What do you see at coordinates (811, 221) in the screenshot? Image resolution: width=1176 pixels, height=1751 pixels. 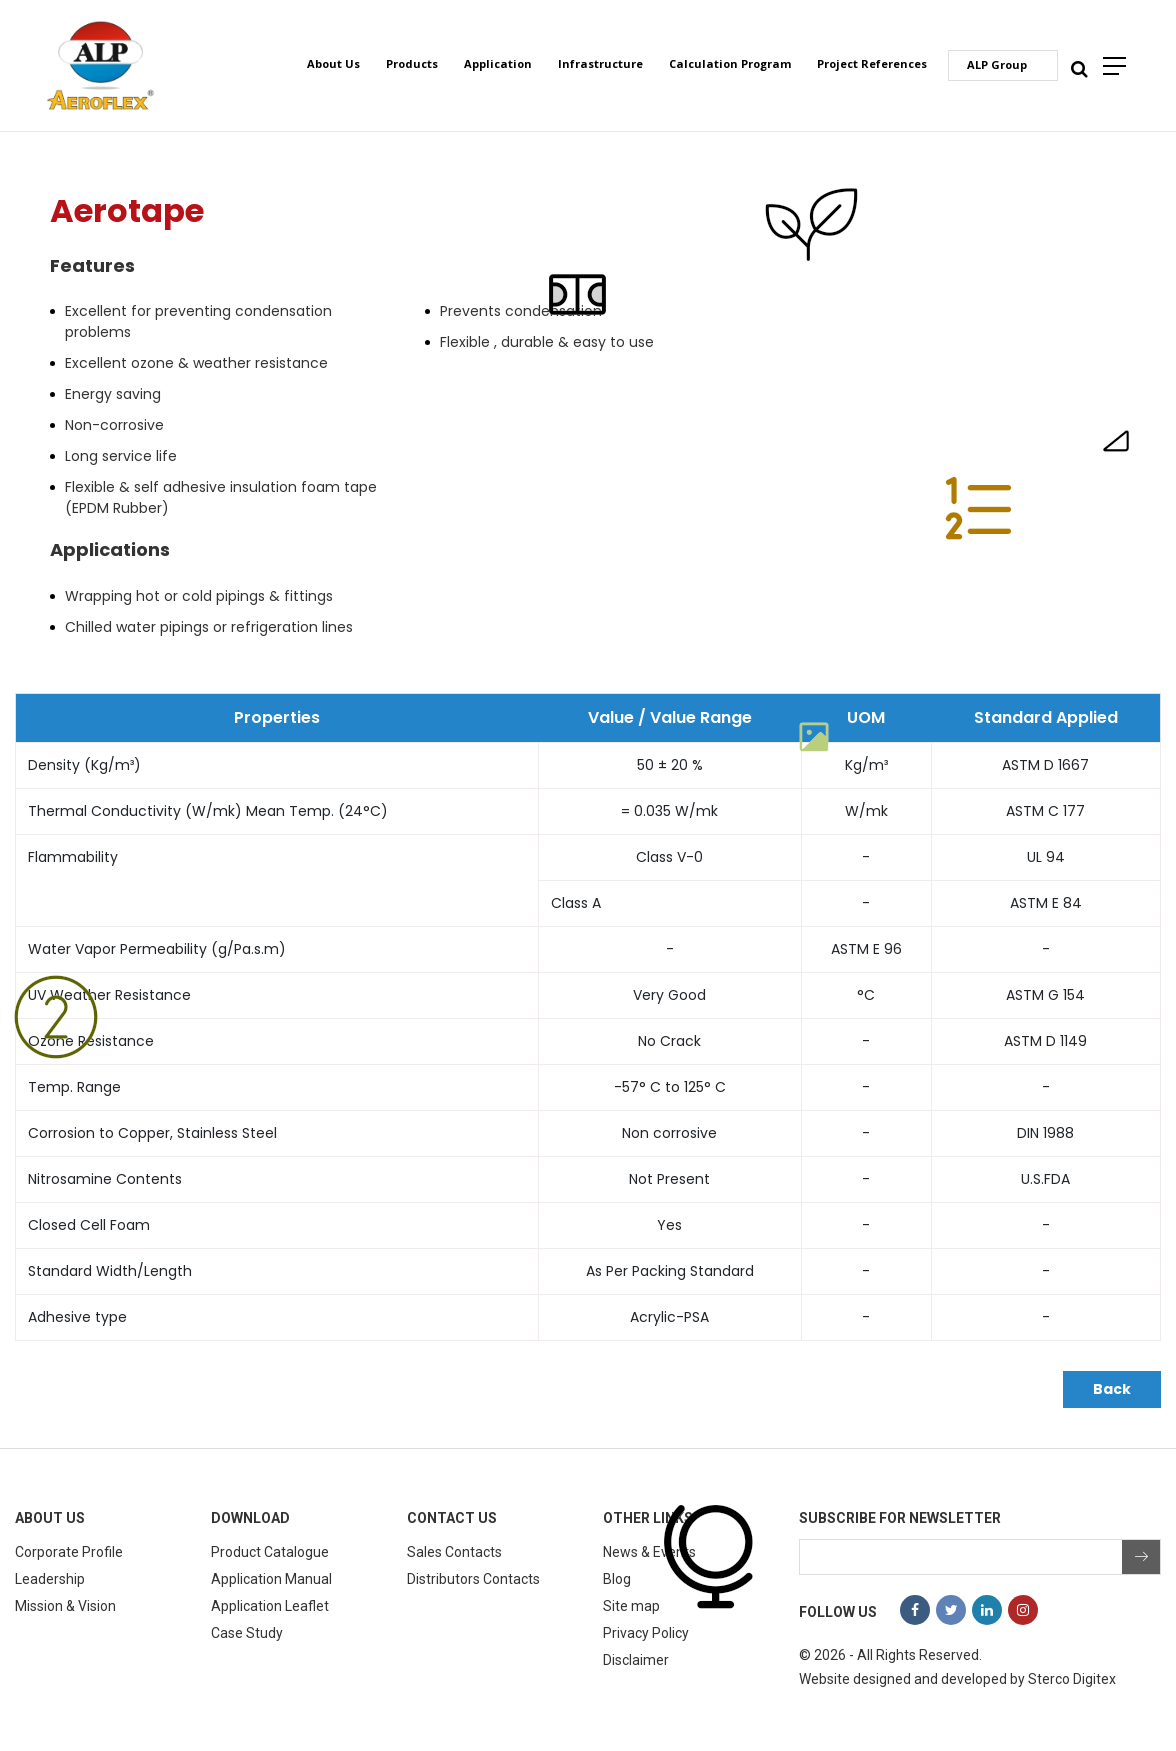 I see `access plant care or gardening features` at bounding box center [811, 221].